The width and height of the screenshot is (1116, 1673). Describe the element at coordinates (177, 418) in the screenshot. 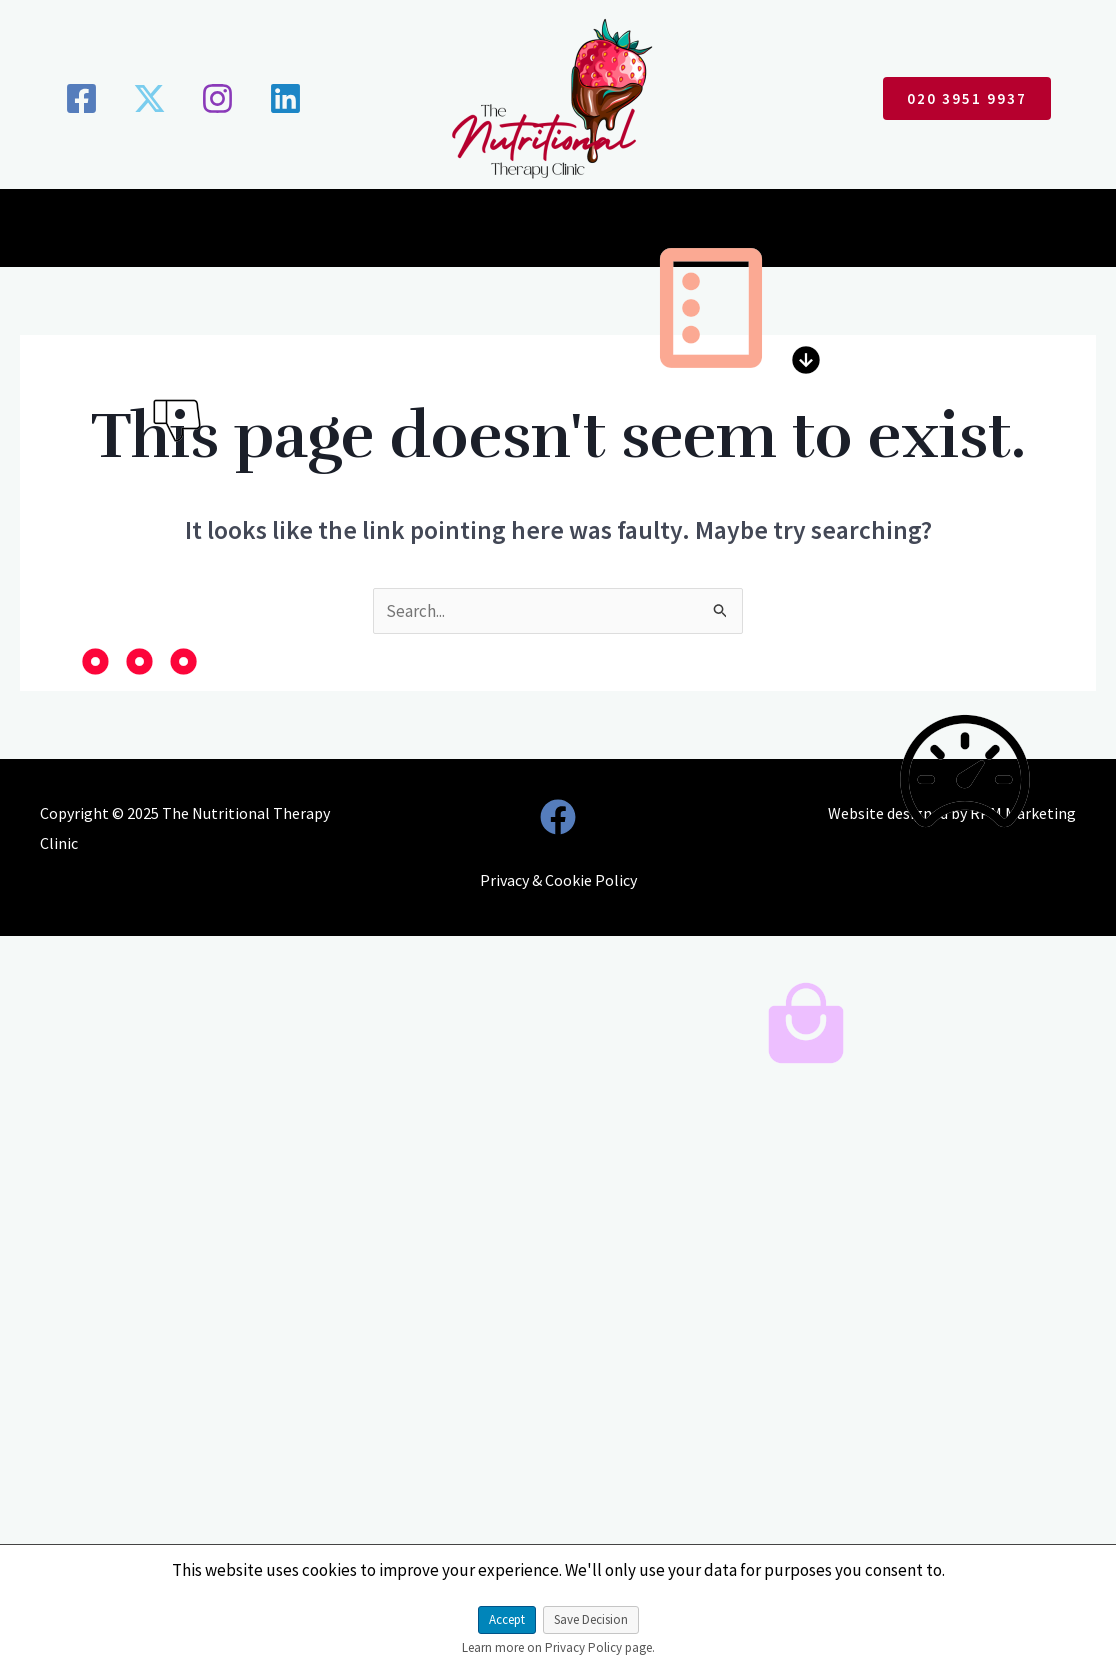

I see `dislike or downvote content` at that location.